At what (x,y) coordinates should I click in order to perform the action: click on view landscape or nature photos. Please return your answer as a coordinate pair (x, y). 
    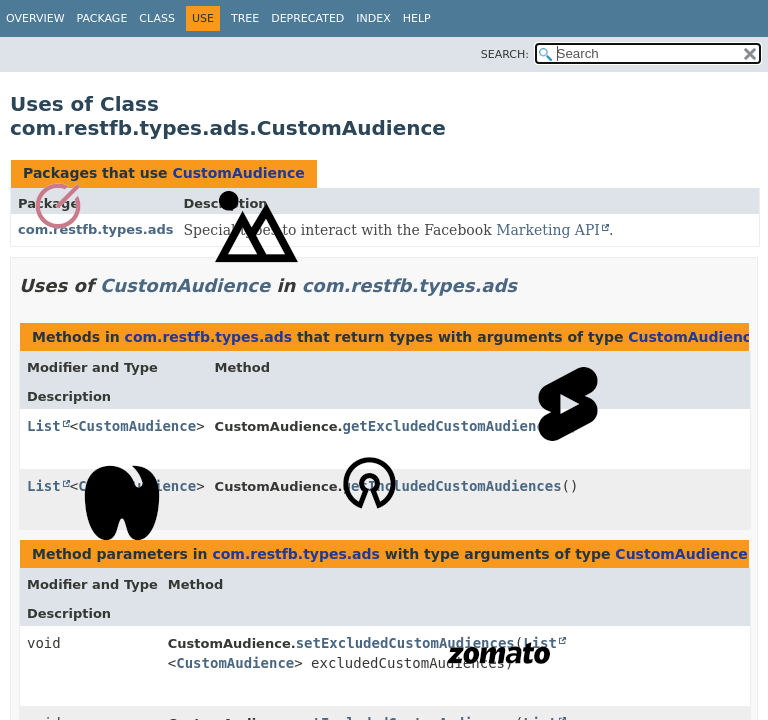
    Looking at the image, I should click on (254, 226).